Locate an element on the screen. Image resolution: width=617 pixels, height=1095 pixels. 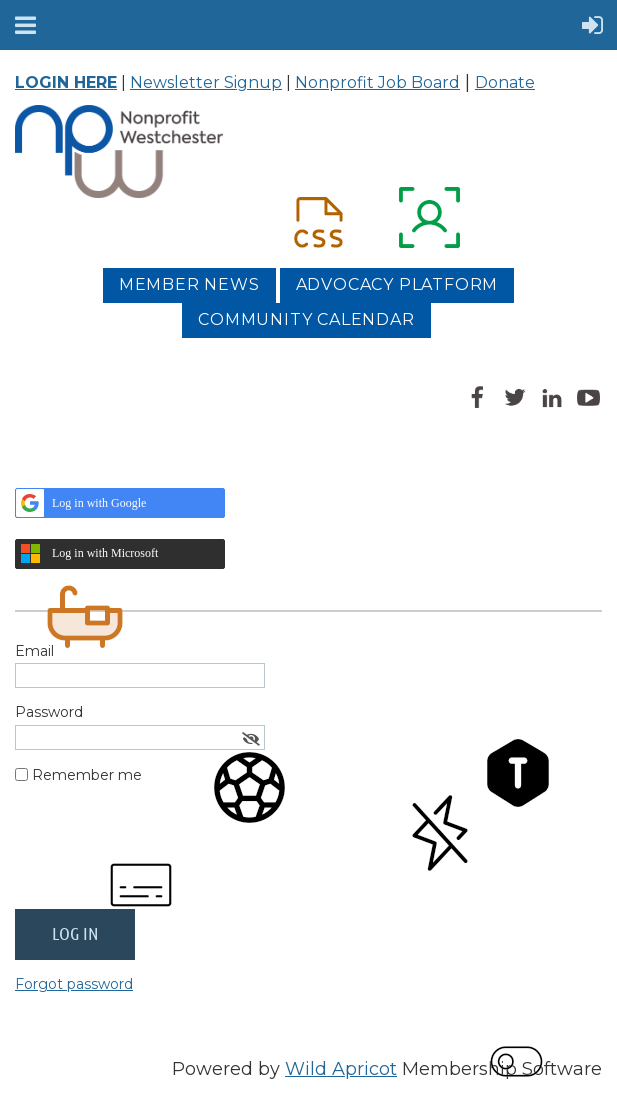
toggle switch in off position is located at coordinates (516, 1061).